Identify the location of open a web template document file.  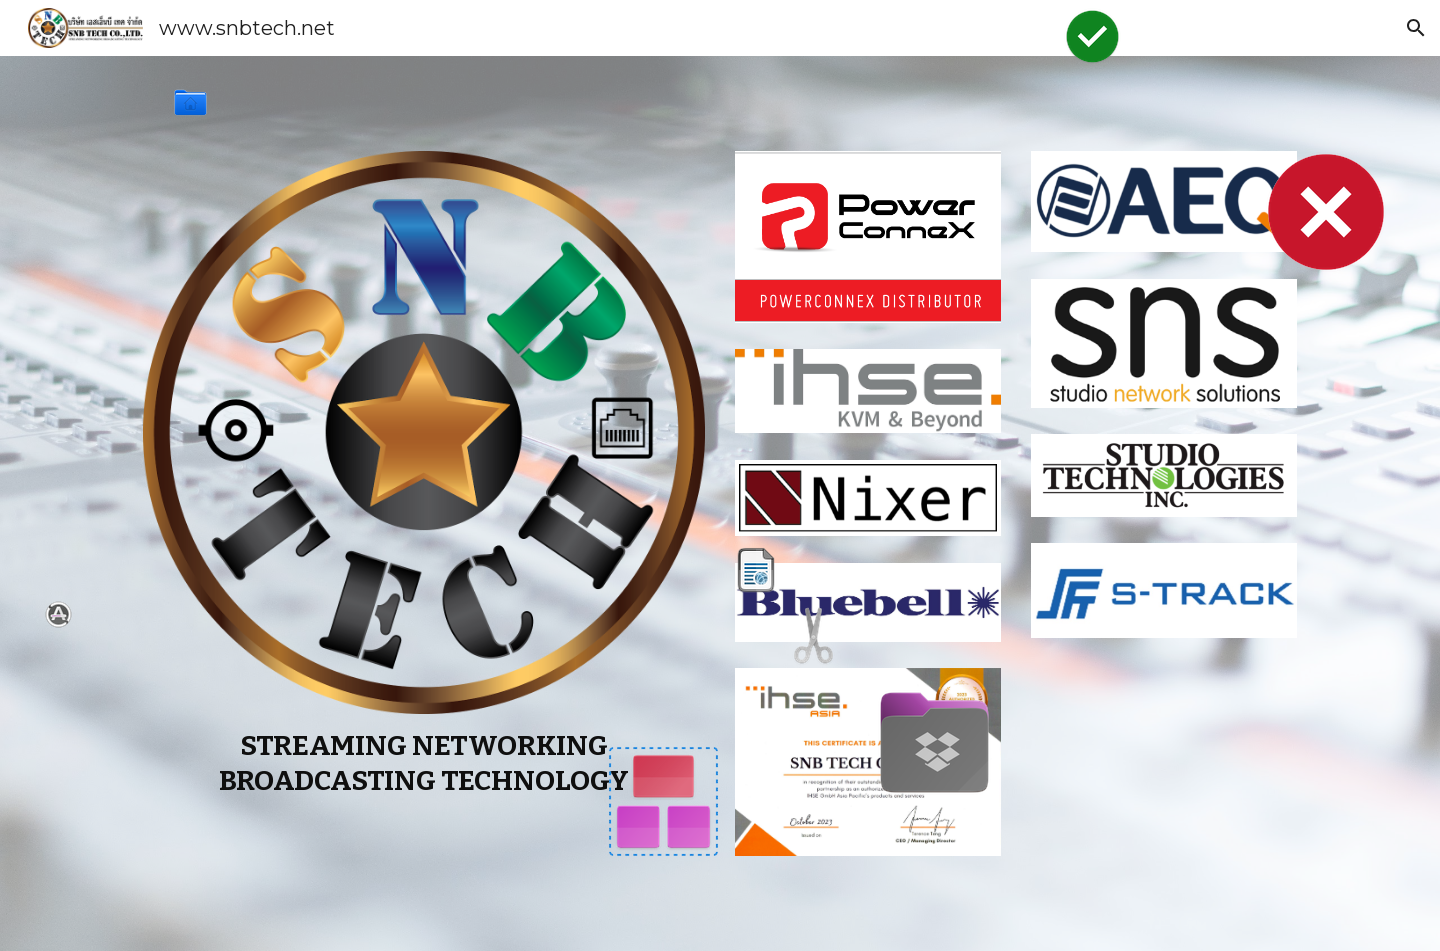
(756, 570).